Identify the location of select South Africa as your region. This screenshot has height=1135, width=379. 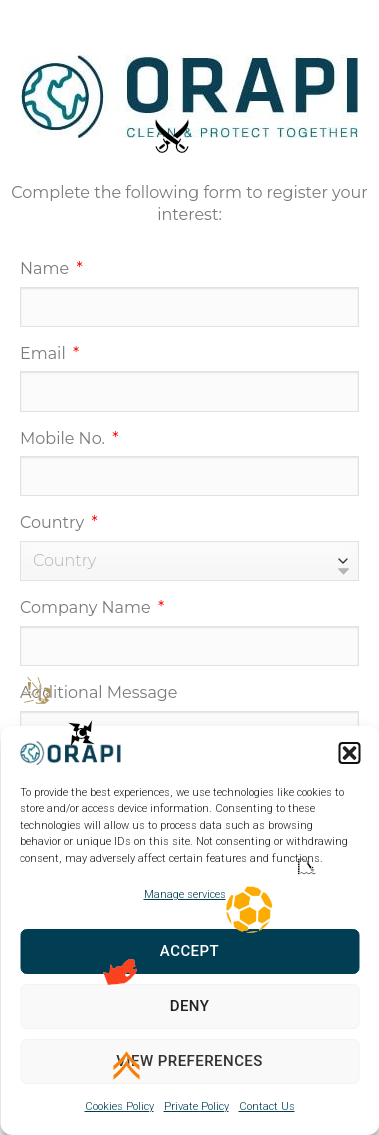
(120, 972).